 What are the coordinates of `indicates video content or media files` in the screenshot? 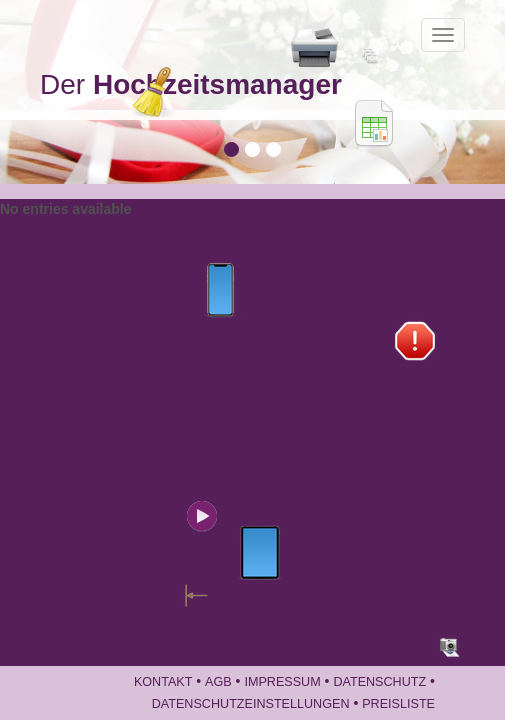 It's located at (202, 516).